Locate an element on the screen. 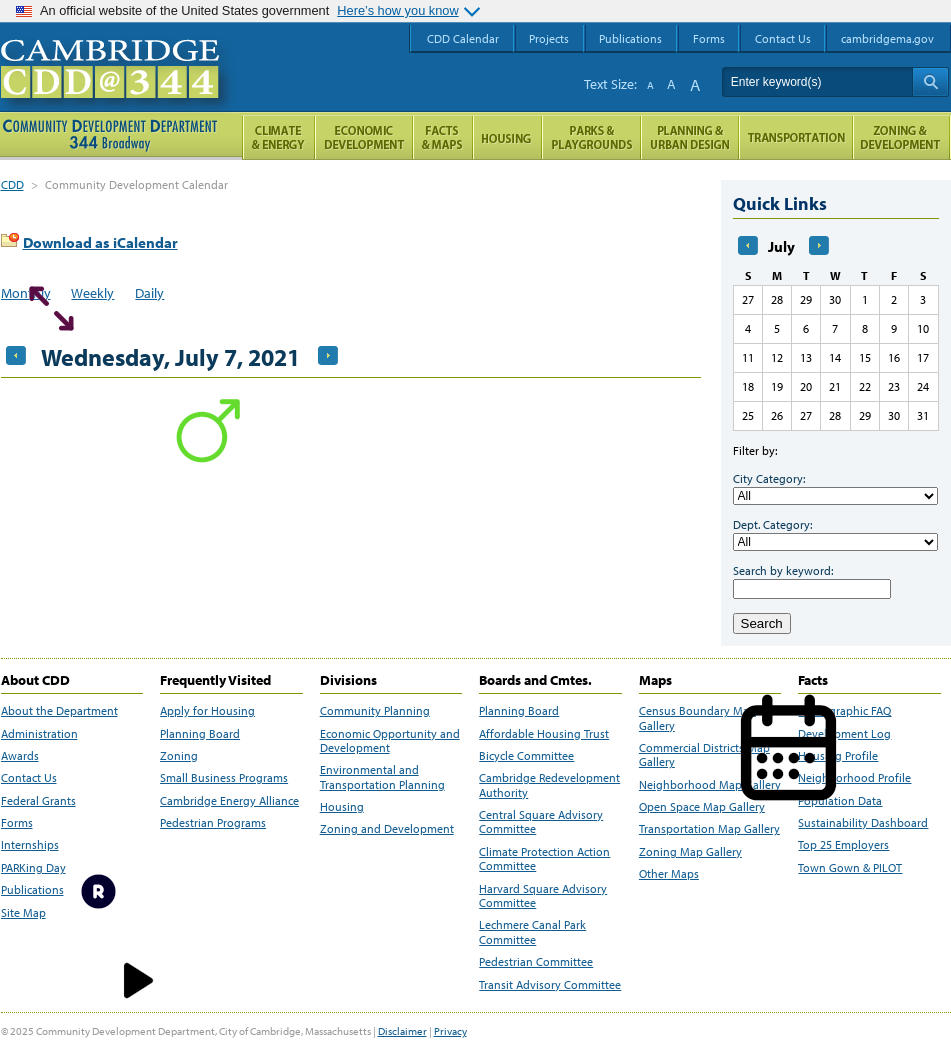 The height and width of the screenshot is (1061, 951). play media content is located at coordinates (135, 980).